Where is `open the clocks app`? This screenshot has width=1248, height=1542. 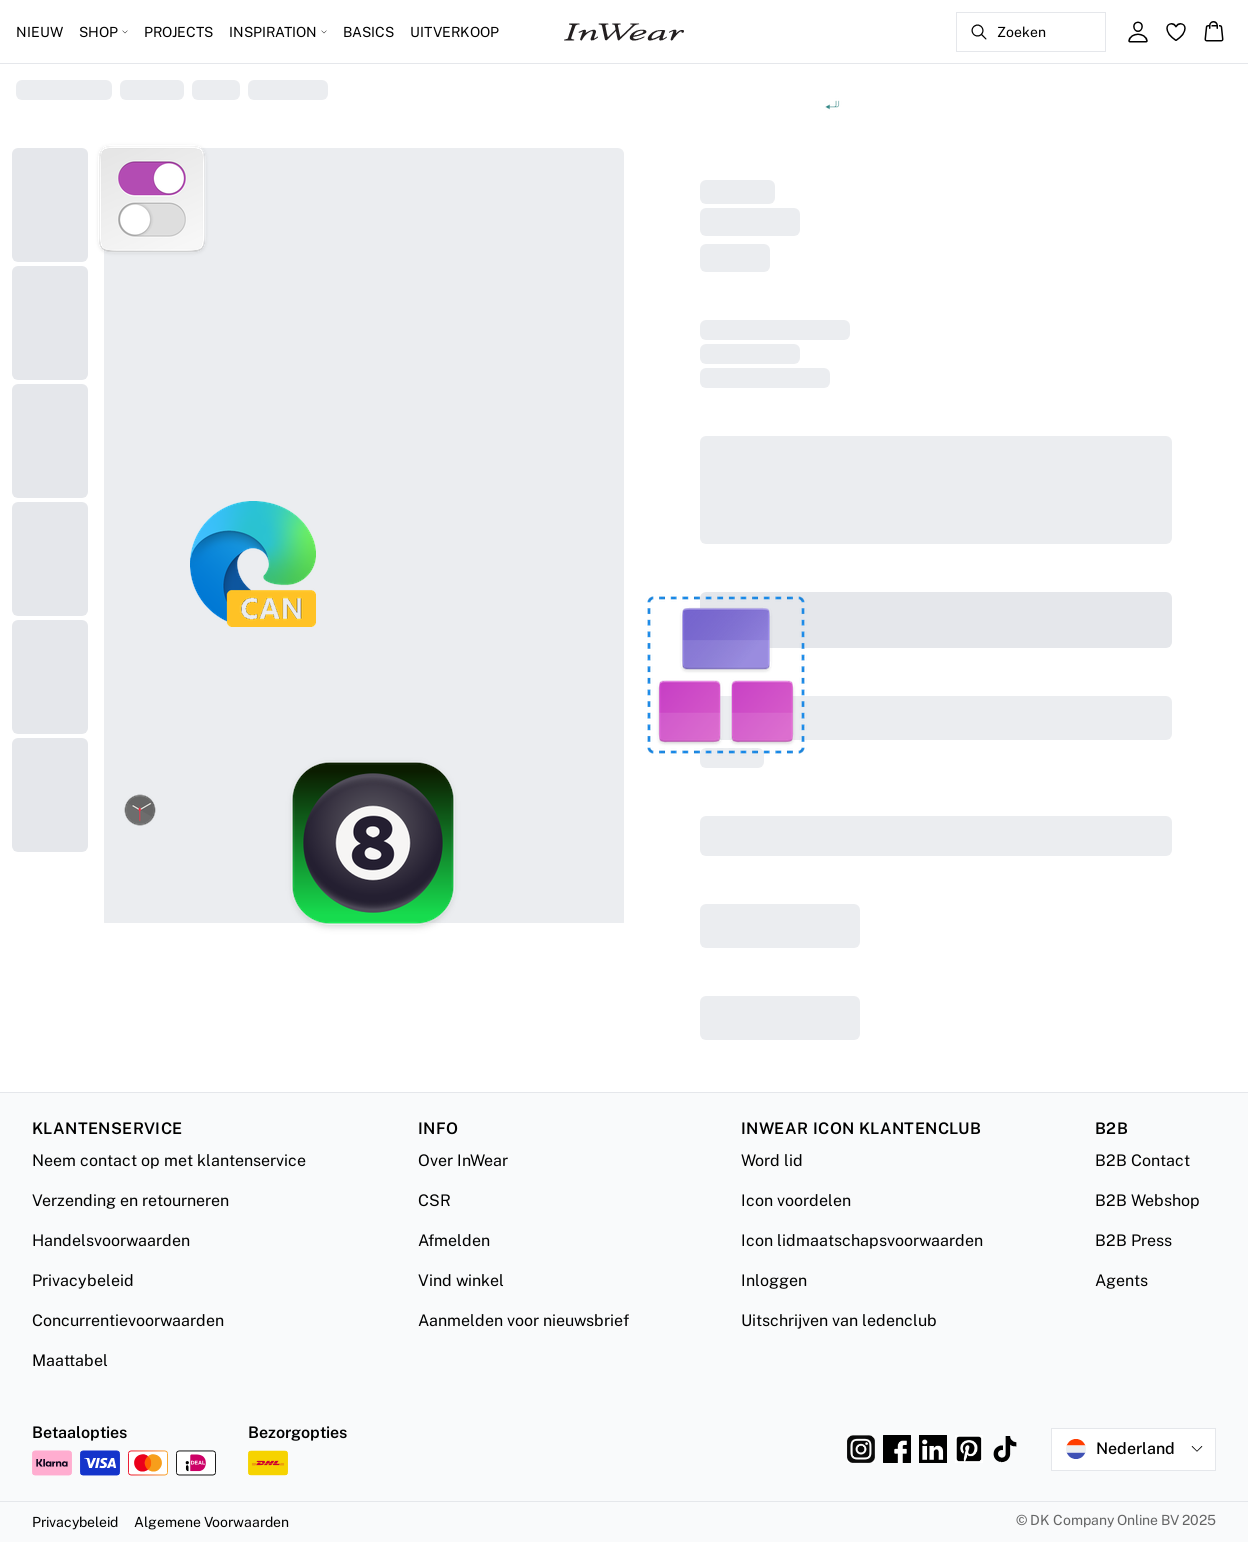 open the clocks app is located at coordinates (140, 810).